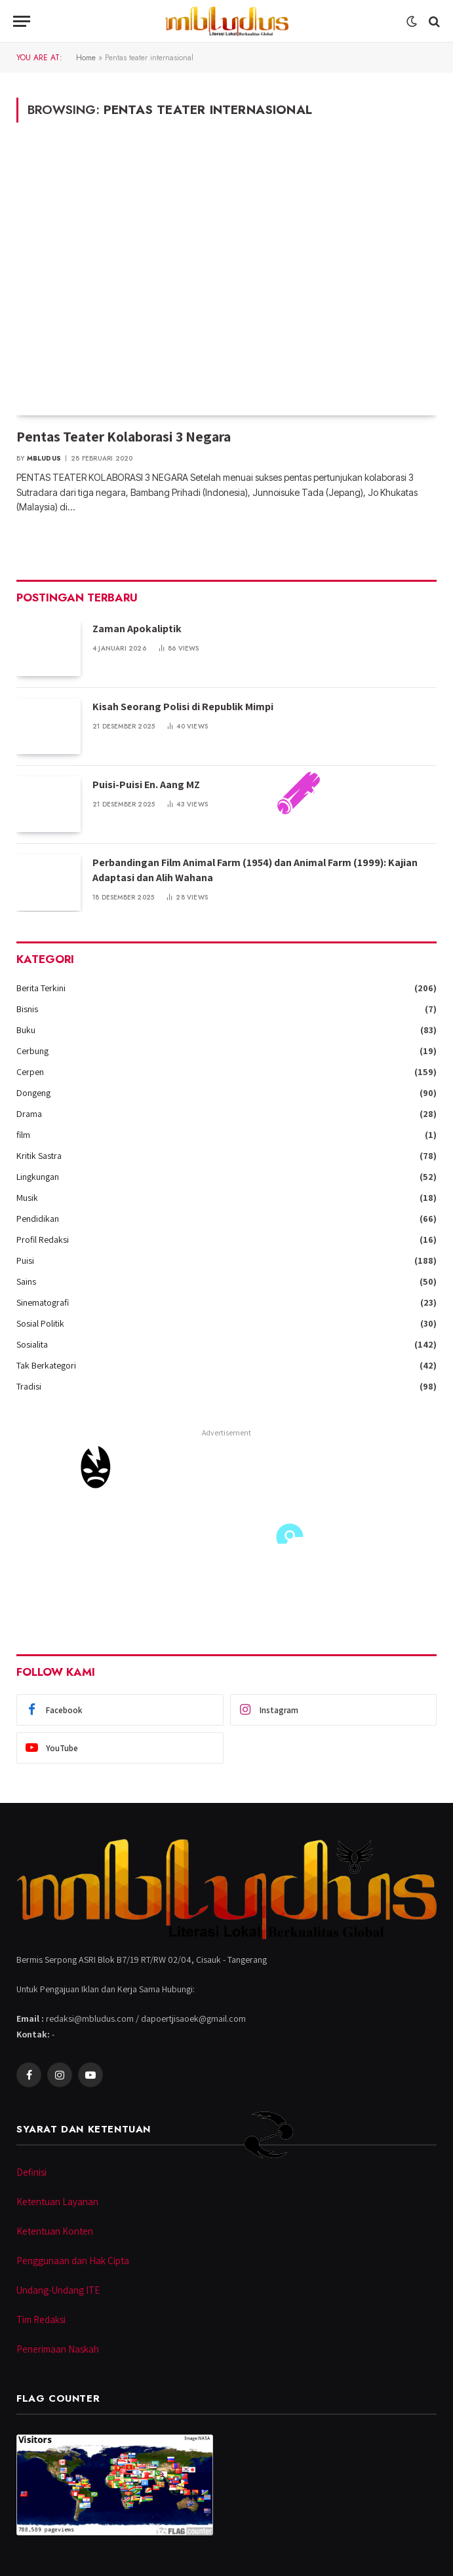 The width and height of the screenshot is (453, 2576). What do you see at coordinates (355, 1857) in the screenshot?
I see `faction or guild emblem in a game interface` at bounding box center [355, 1857].